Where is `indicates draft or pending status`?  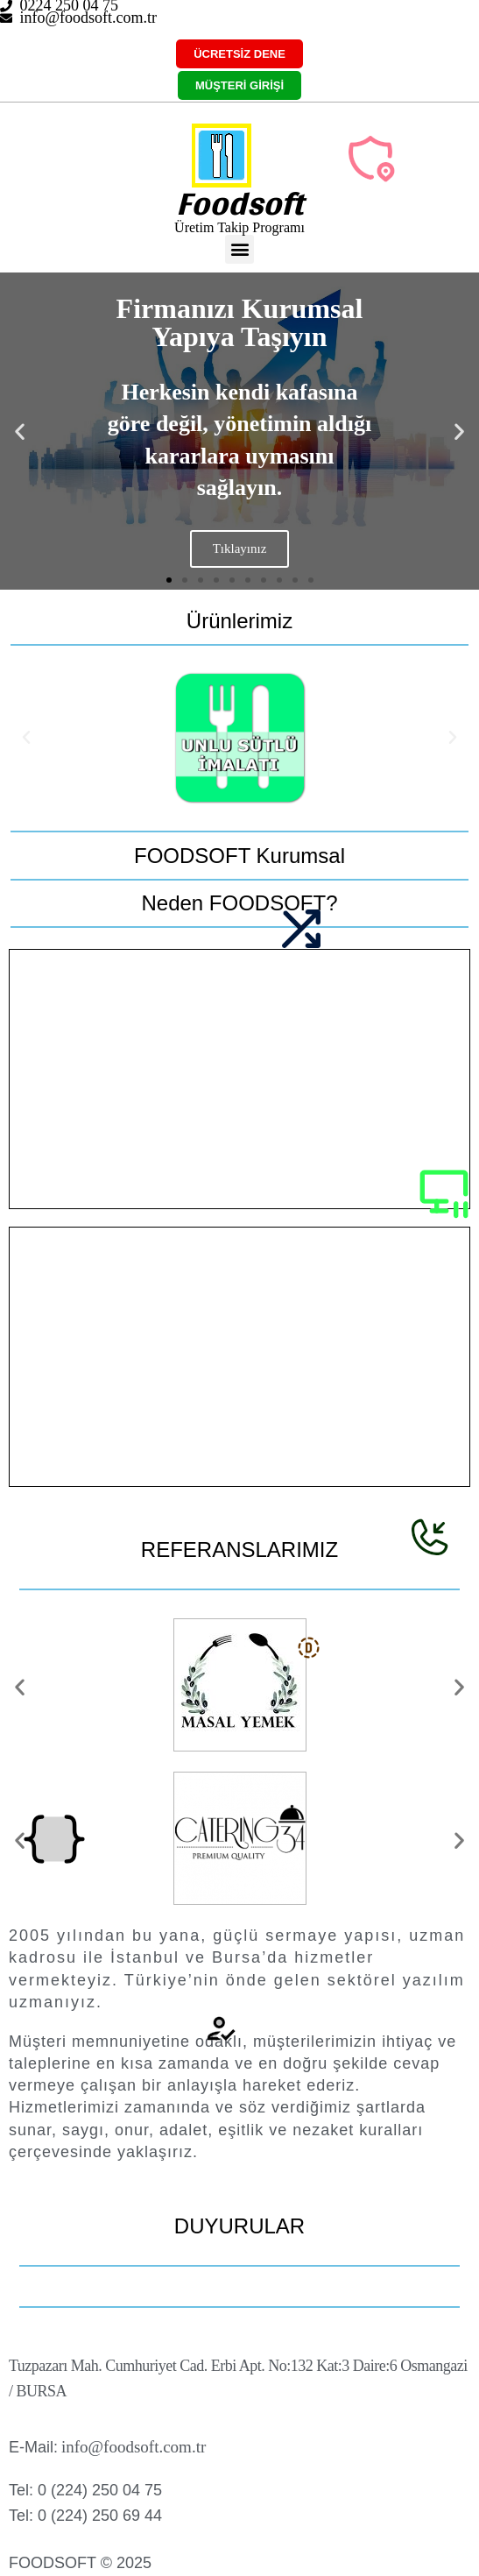 indicates draft or pending status is located at coordinates (308, 1647).